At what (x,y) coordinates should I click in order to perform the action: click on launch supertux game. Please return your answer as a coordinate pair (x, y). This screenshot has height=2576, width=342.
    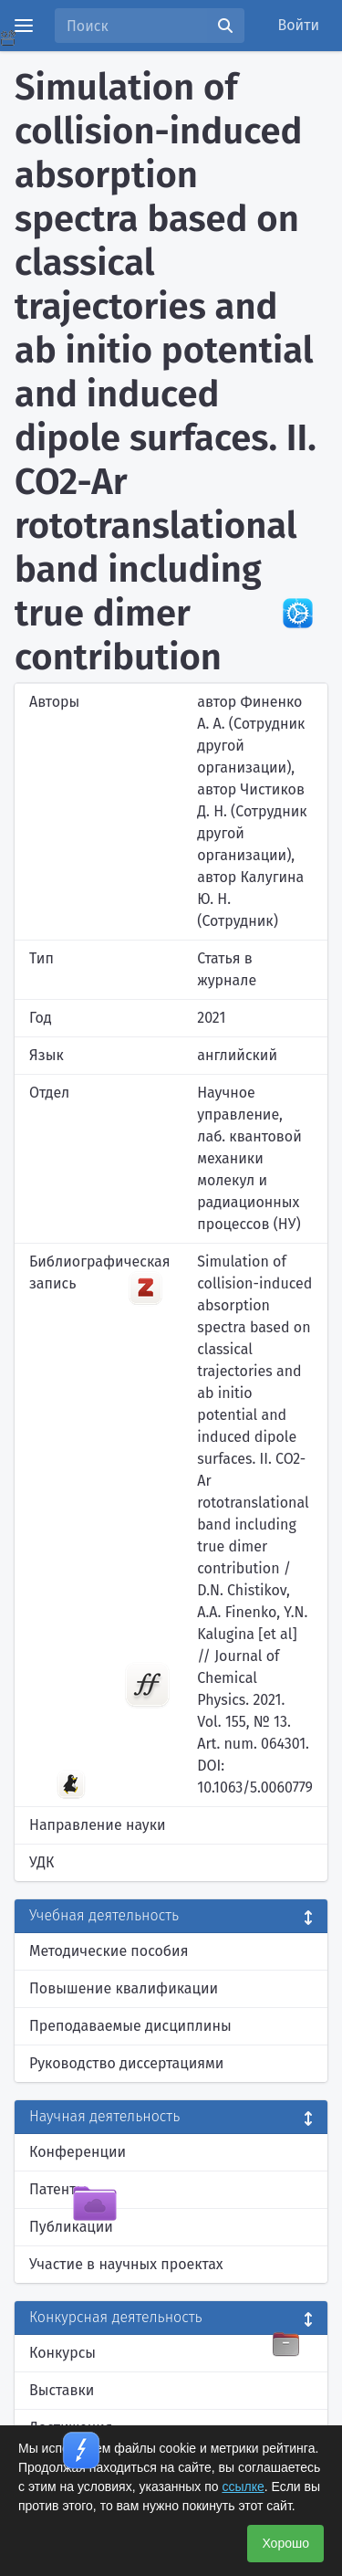
    Looking at the image, I should click on (71, 1784).